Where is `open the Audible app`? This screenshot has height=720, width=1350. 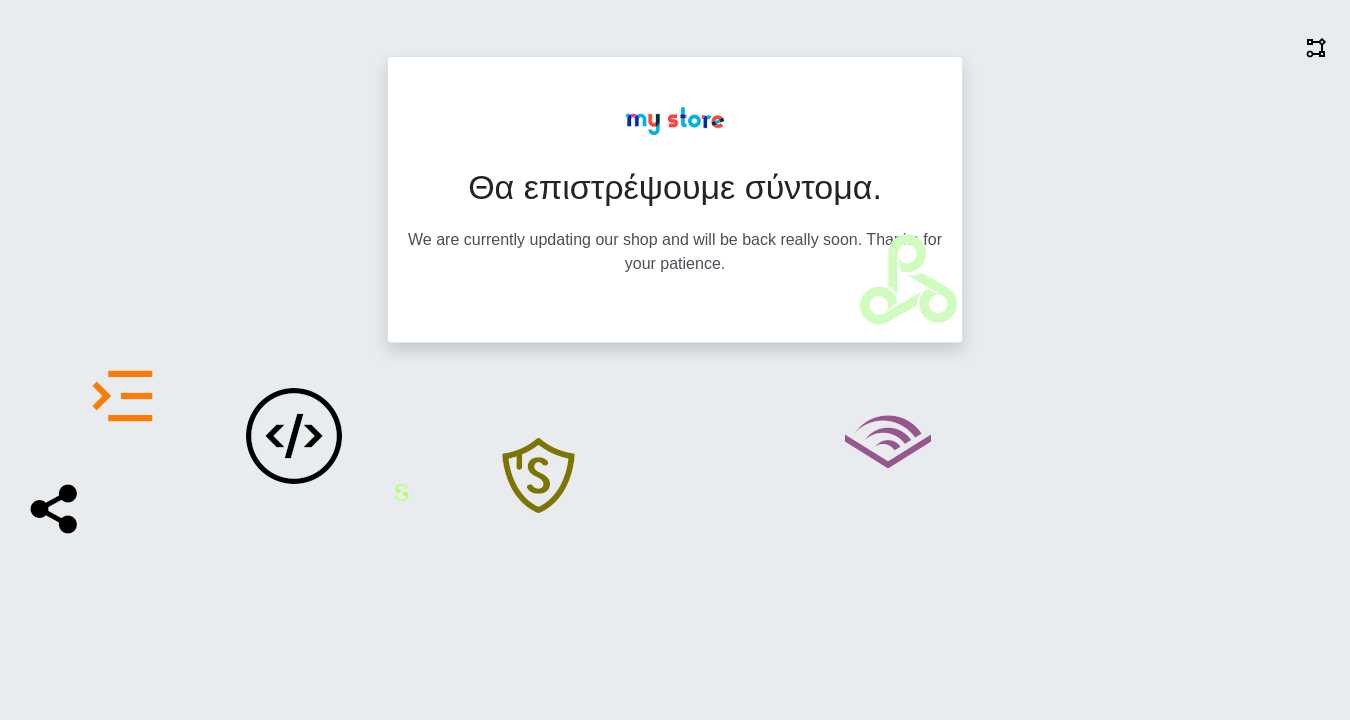
open the Audible app is located at coordinates (888, 442).